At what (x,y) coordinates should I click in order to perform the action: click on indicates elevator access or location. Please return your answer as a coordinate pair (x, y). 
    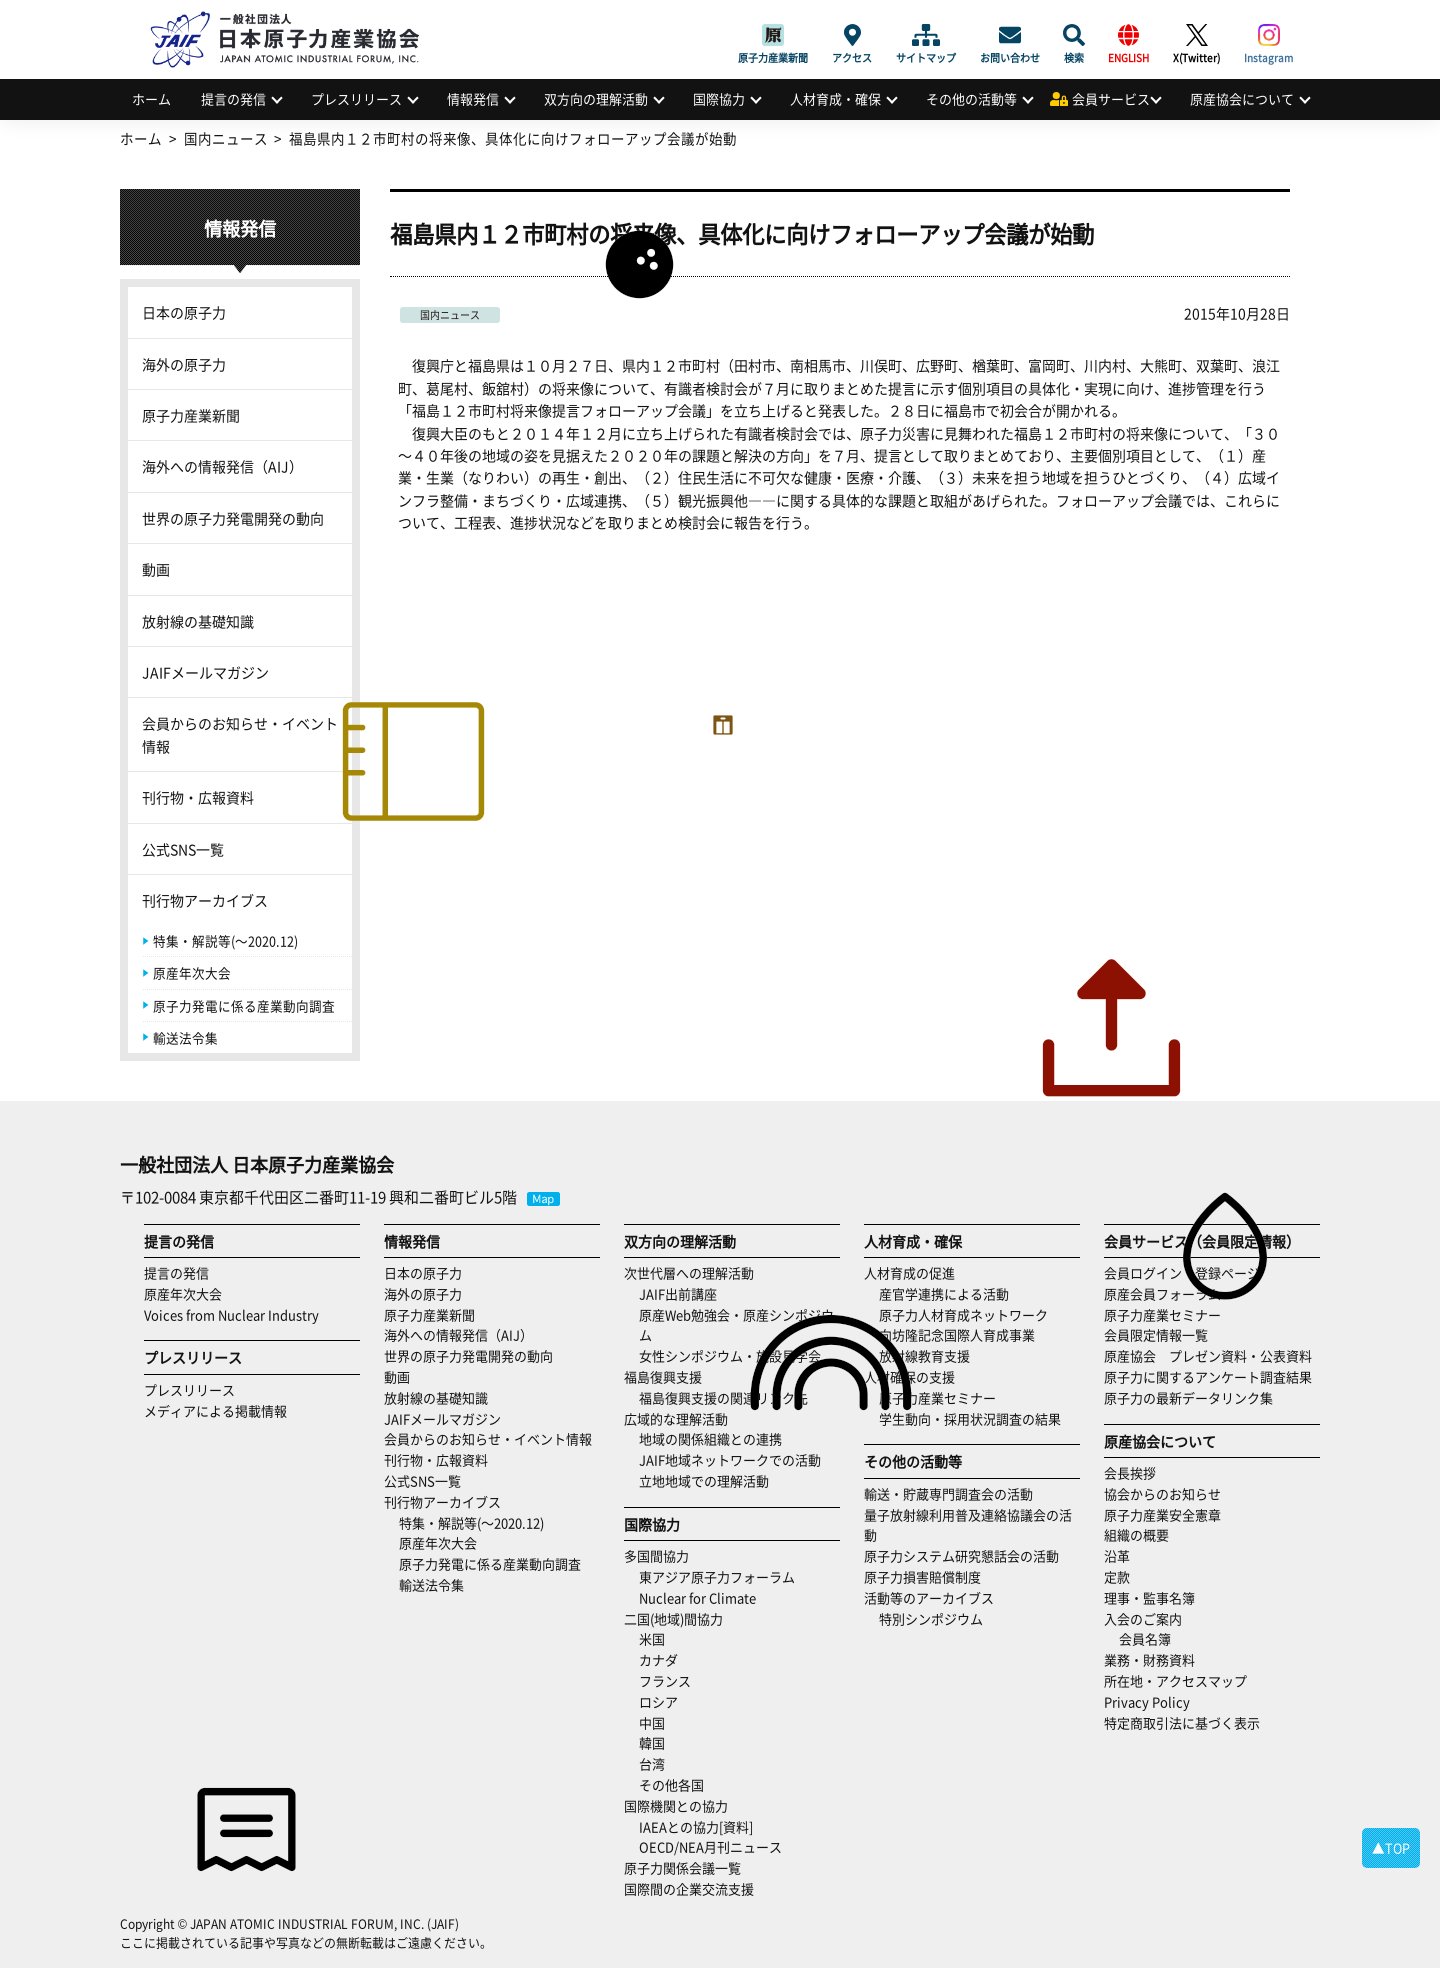
    Looking at the image, I should click on (723, 725).